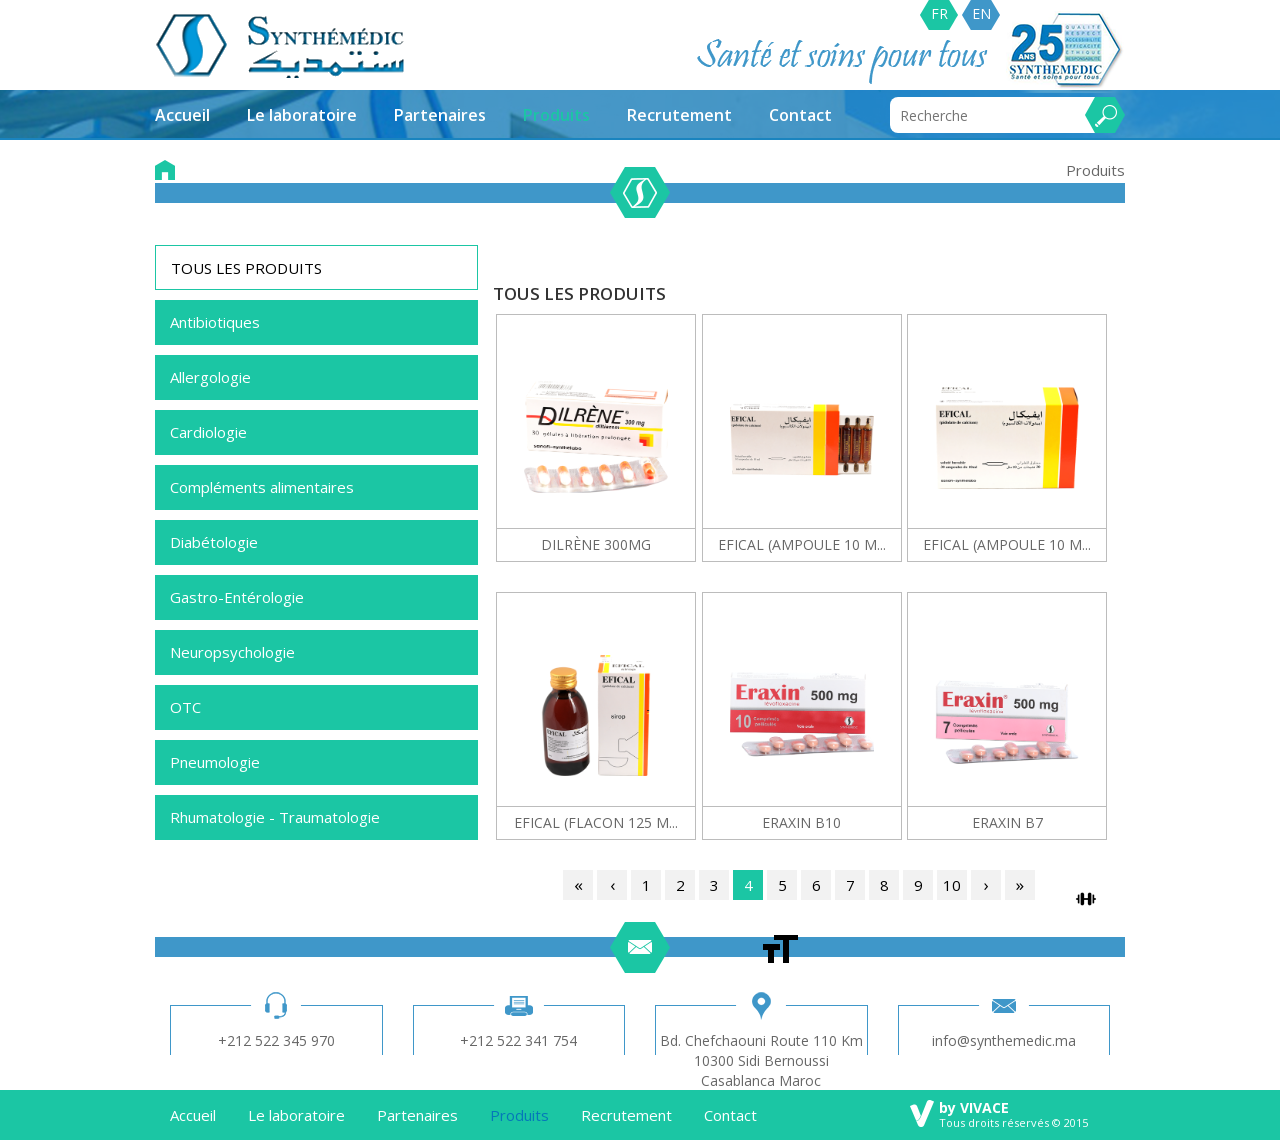 Image resolution: width=1280 pixels, height=1140 pixels. I want to click on access workout or fitness features, so click(1086, 899).